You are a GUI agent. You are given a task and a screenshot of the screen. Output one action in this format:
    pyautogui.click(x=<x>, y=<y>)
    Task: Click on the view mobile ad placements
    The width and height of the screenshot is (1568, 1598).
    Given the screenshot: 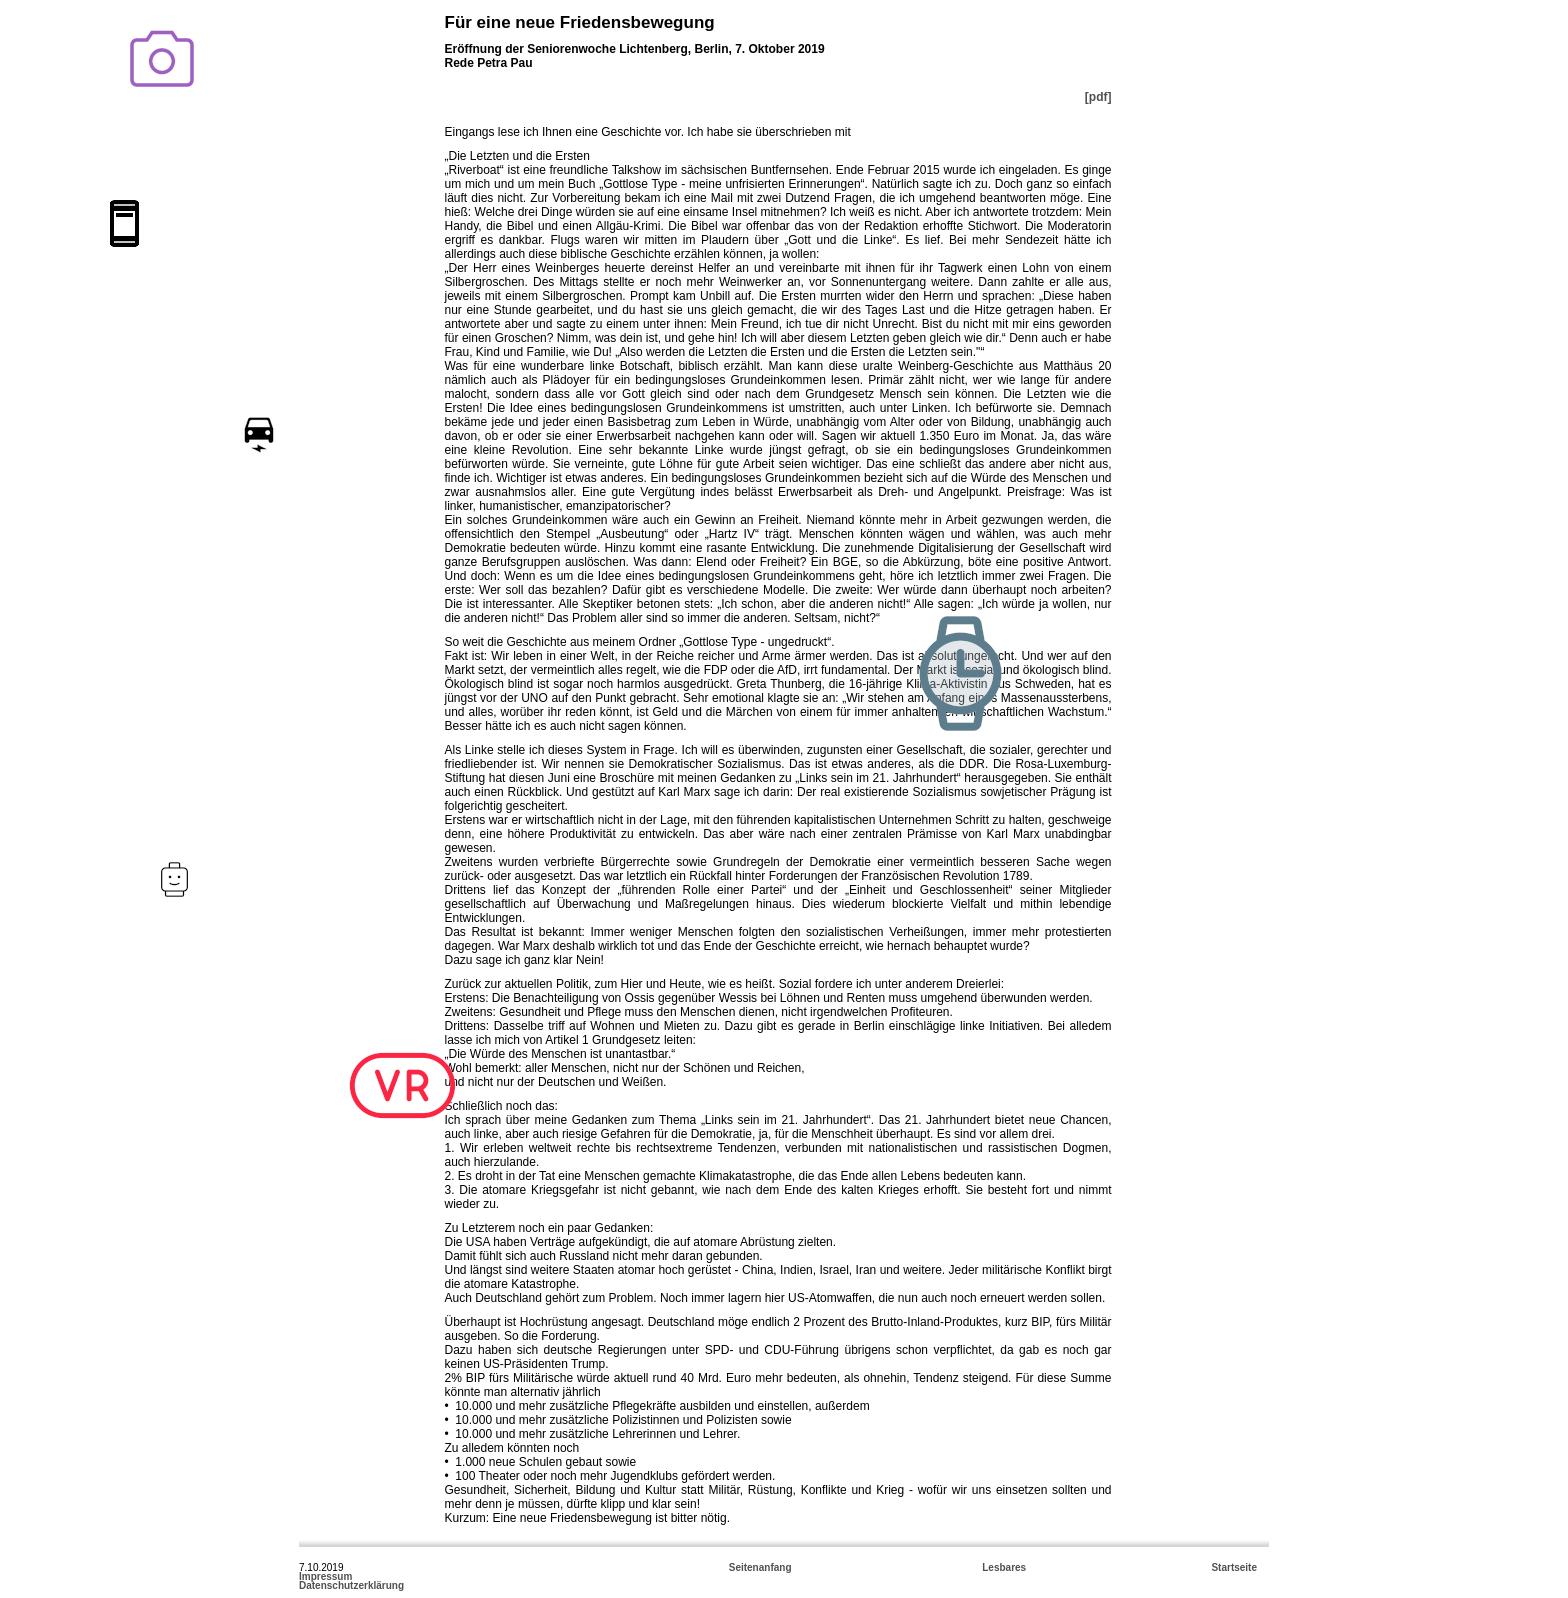 What is the action you would take?
    pyautogui.click(x=124, y=223)
    